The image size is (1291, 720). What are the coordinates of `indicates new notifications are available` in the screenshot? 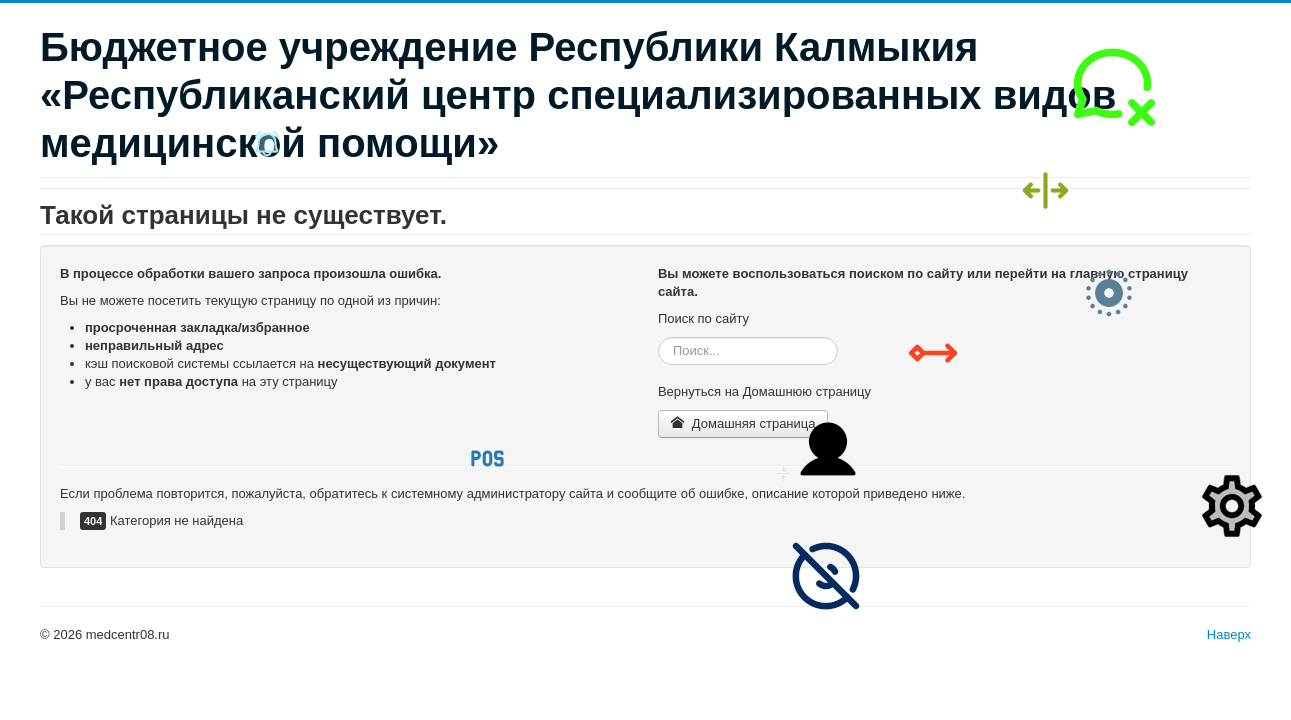 It's located at (267, 144).